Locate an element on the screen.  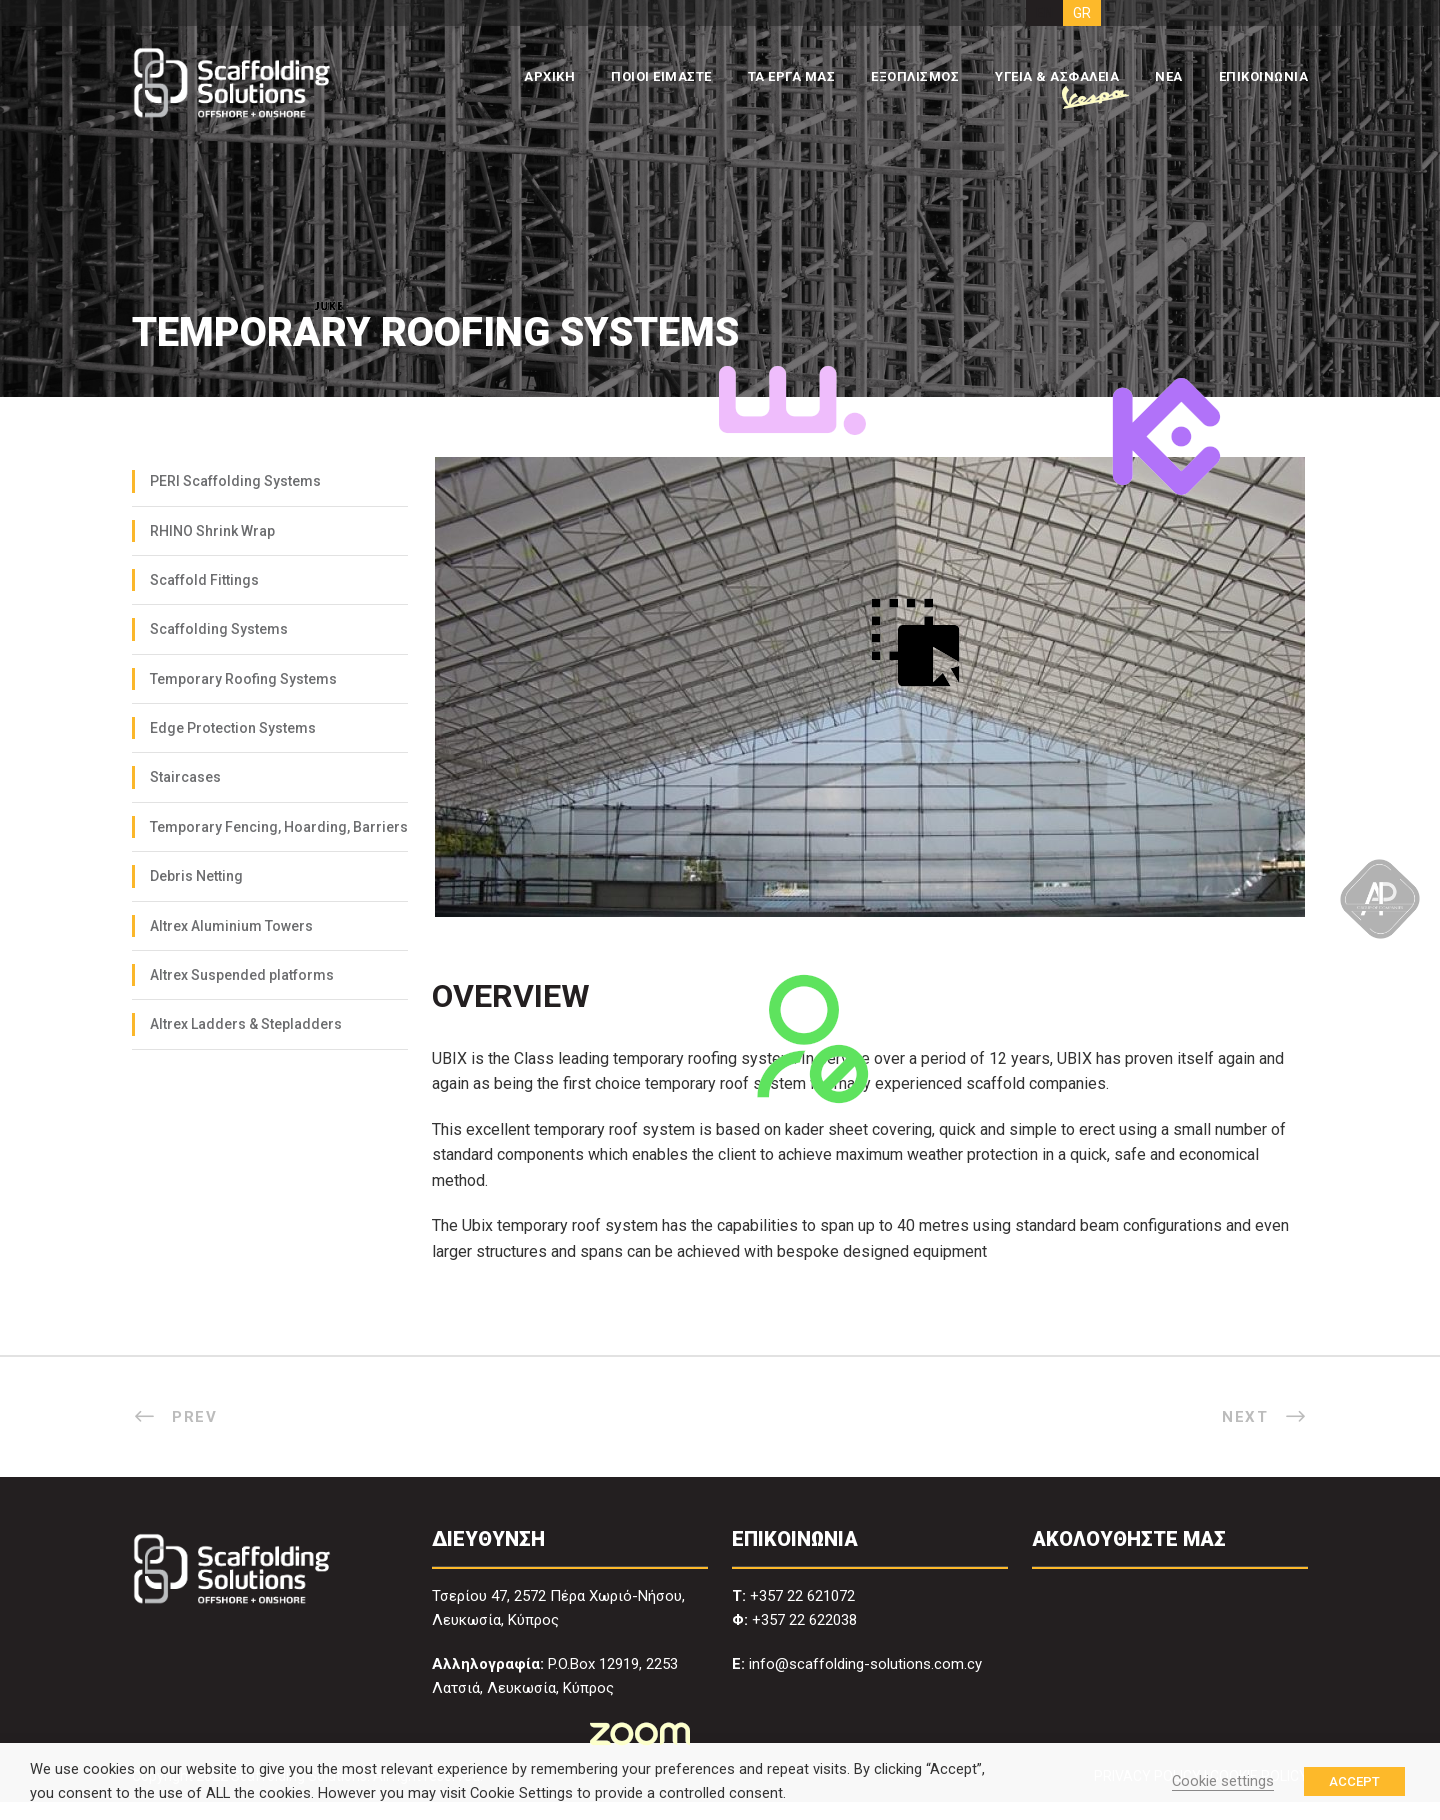
vespa brand logo is located at coordinates (1095, 97).